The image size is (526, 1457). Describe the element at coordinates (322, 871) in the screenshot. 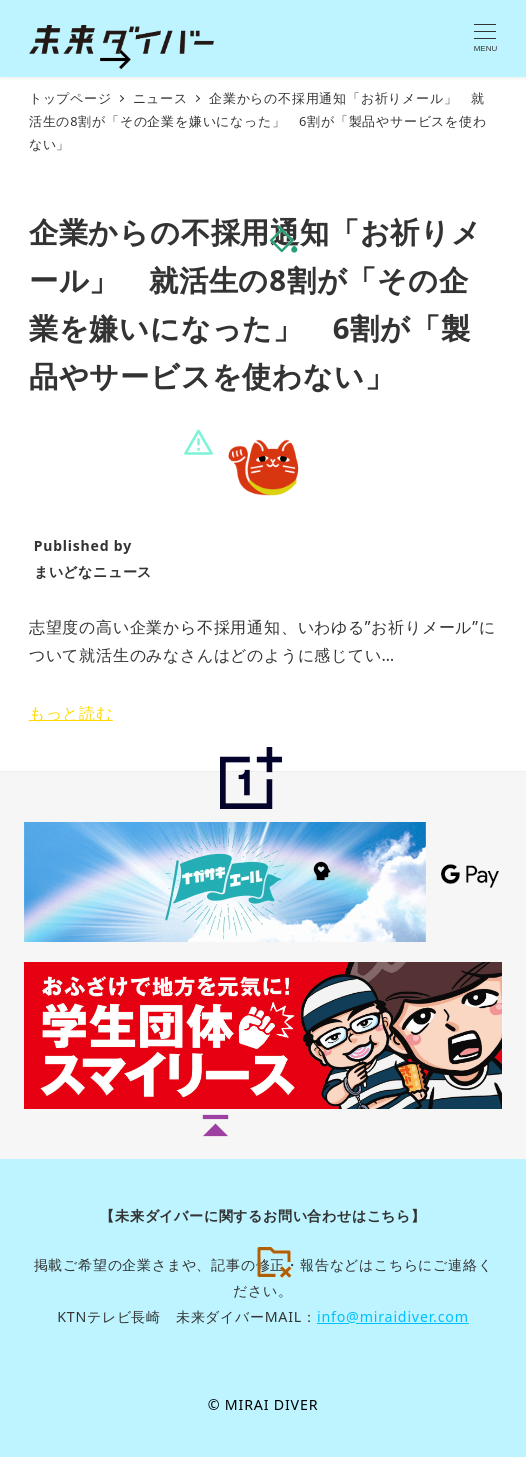

I see `access mental health resources` at that location.